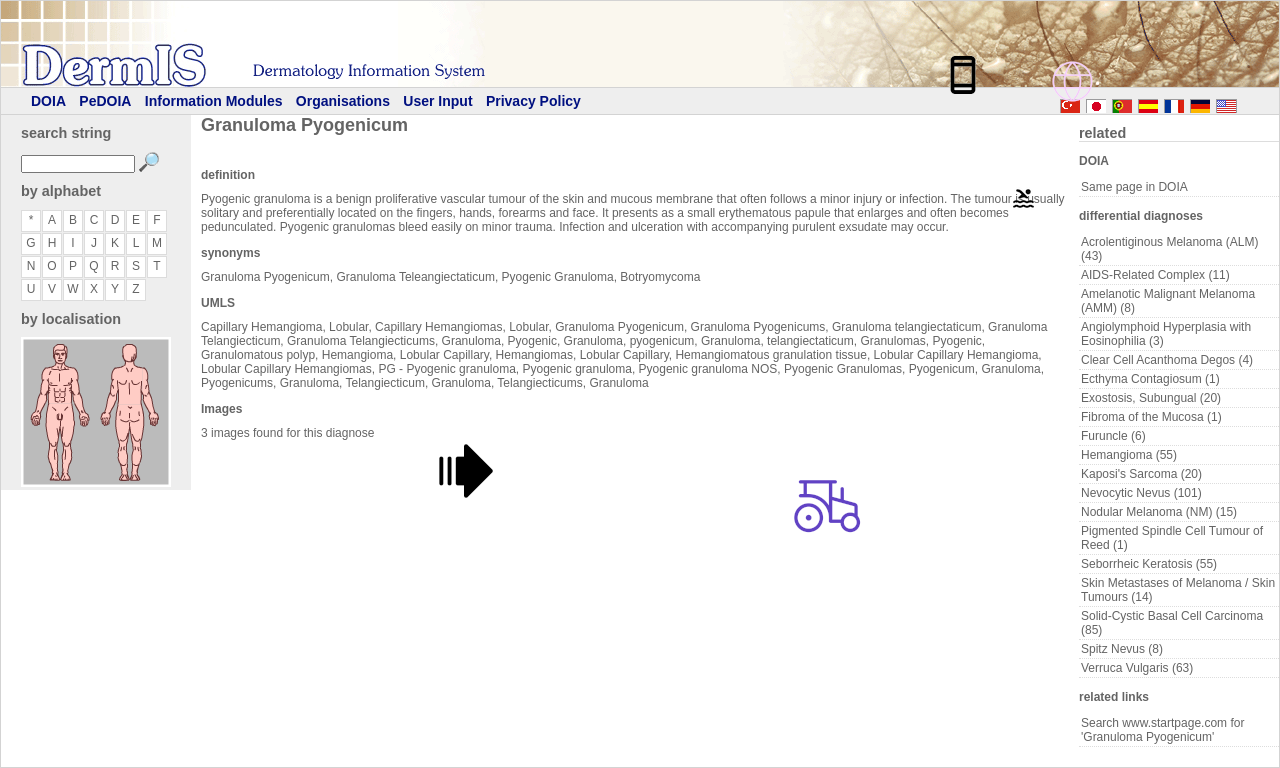  I want to click on access farming or agricultural features, so click(826, 505).